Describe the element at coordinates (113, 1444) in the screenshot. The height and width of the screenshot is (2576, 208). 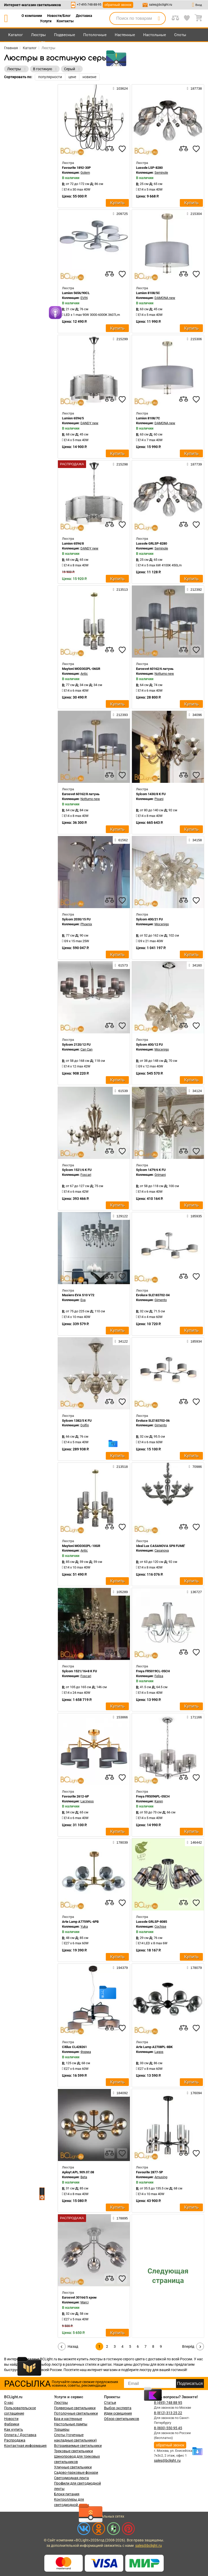
I see `open folder containing postgresql database files` at that location.